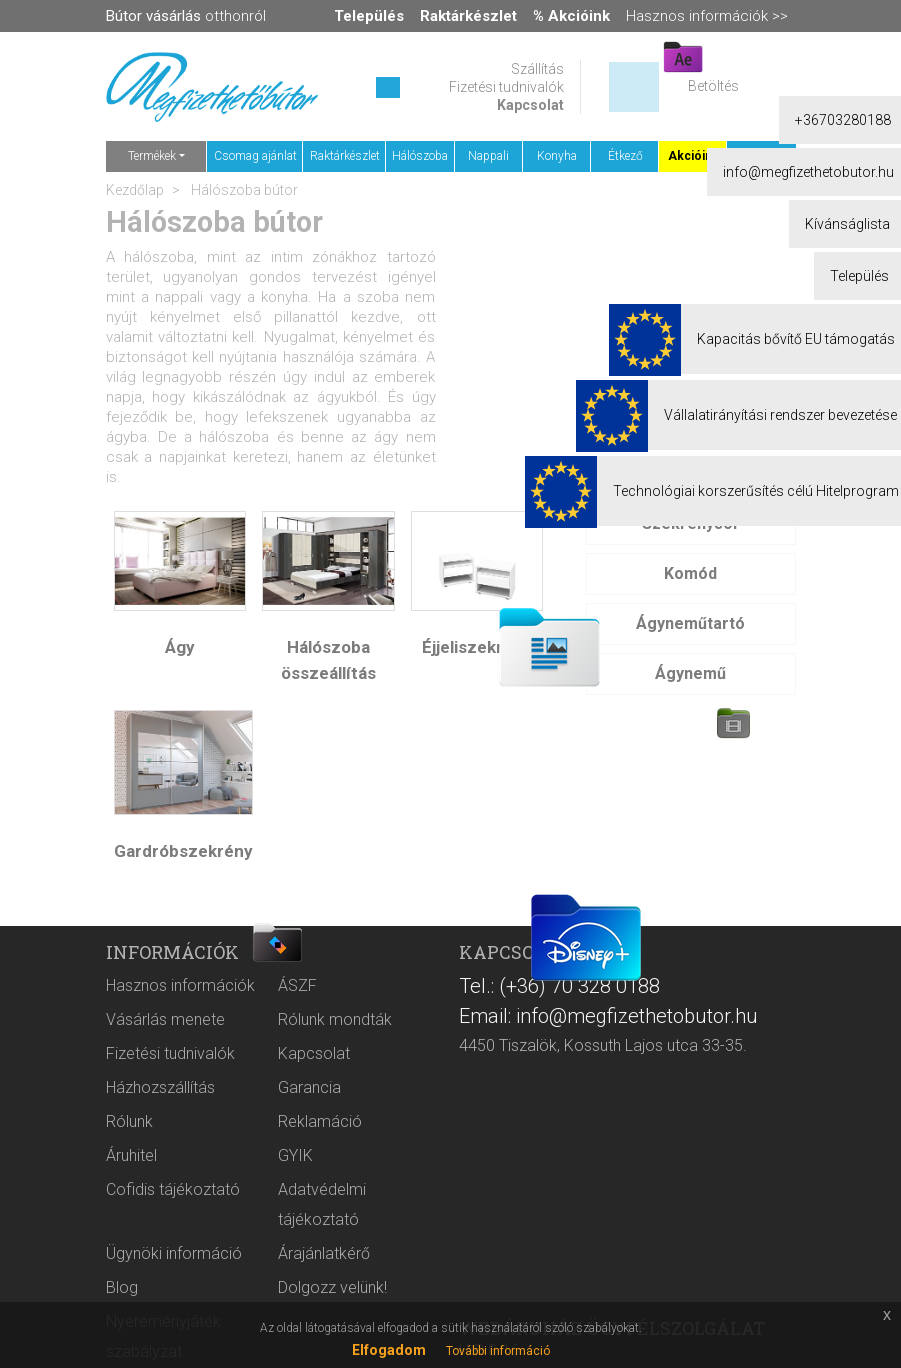  What do you see at coordinates (549, 650) in the screenshot?
I see `open folder containing LibreOffice Writer documents` at bounding box center [549, 650].